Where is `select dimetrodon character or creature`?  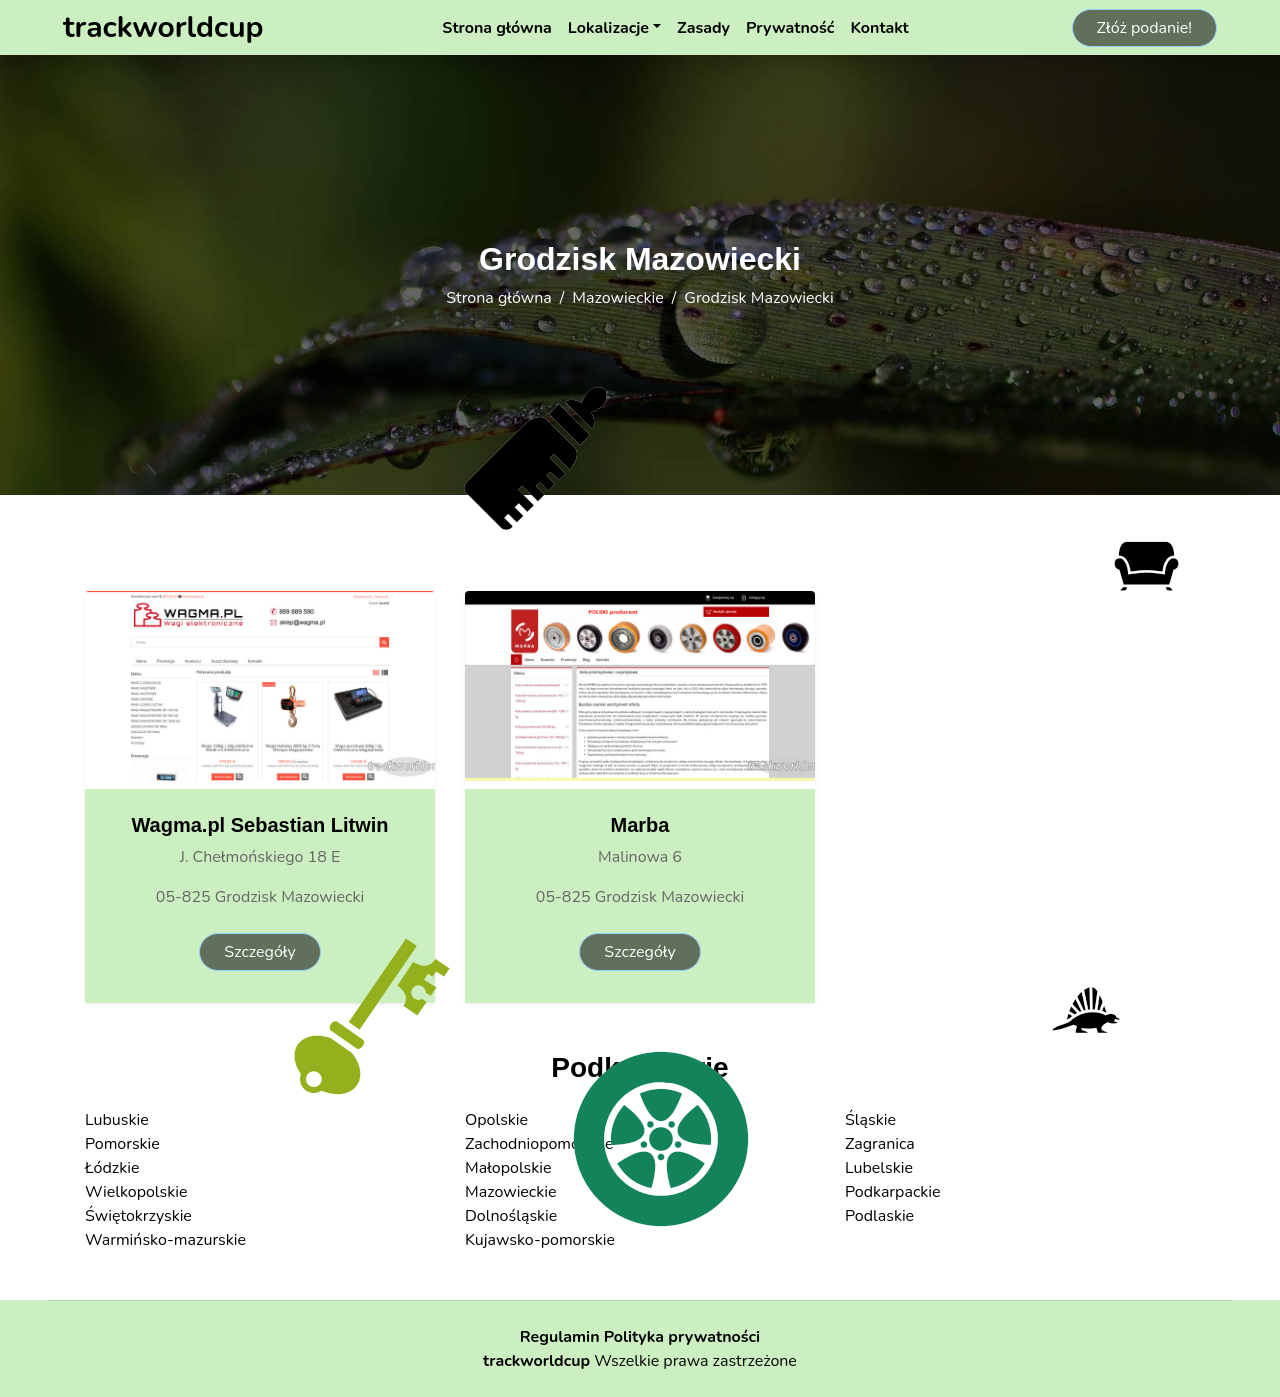 select dimetrodon character or creature is located at coordinates (1086, 1010).